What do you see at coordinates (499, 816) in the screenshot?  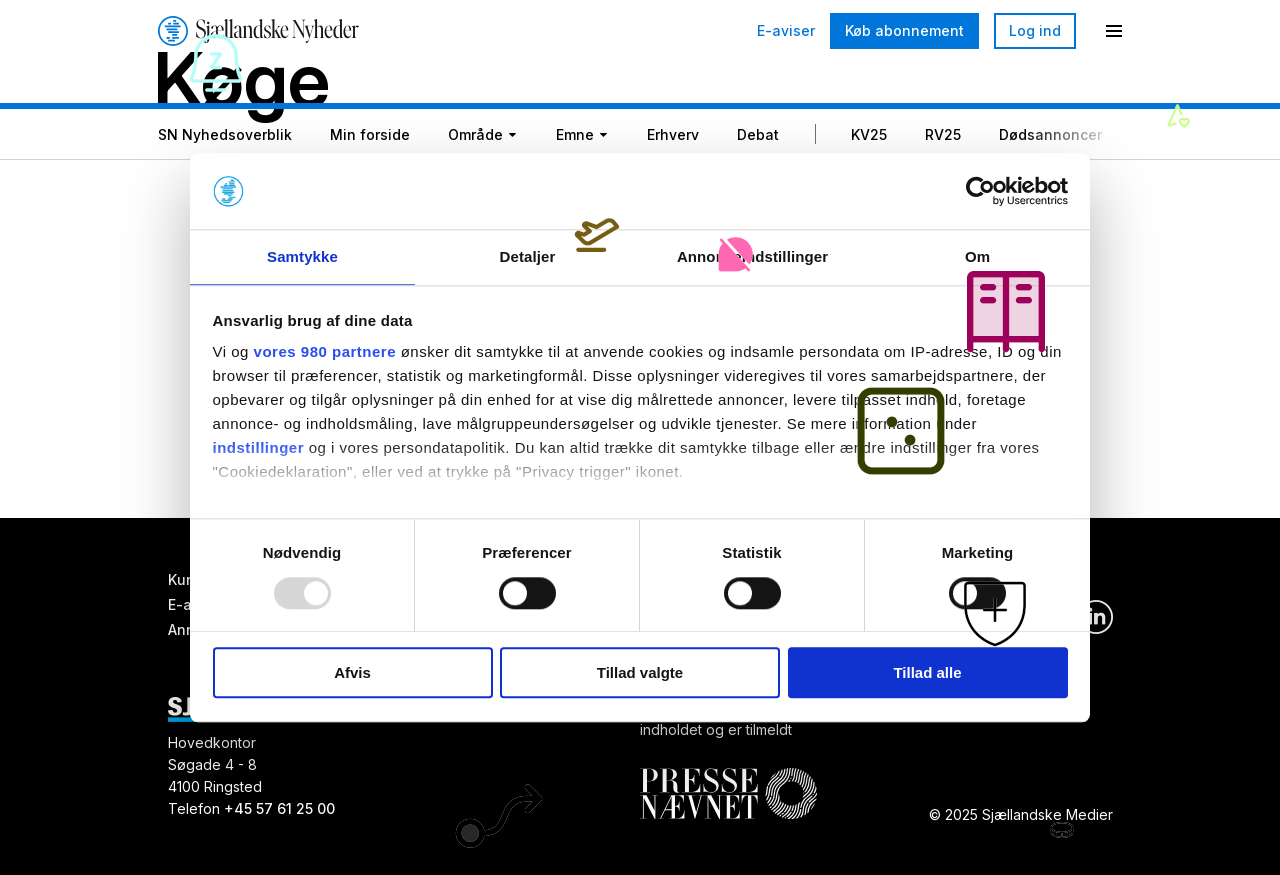 I see `indicates a workflow or process flow direction` at bounding box center [499, 816].